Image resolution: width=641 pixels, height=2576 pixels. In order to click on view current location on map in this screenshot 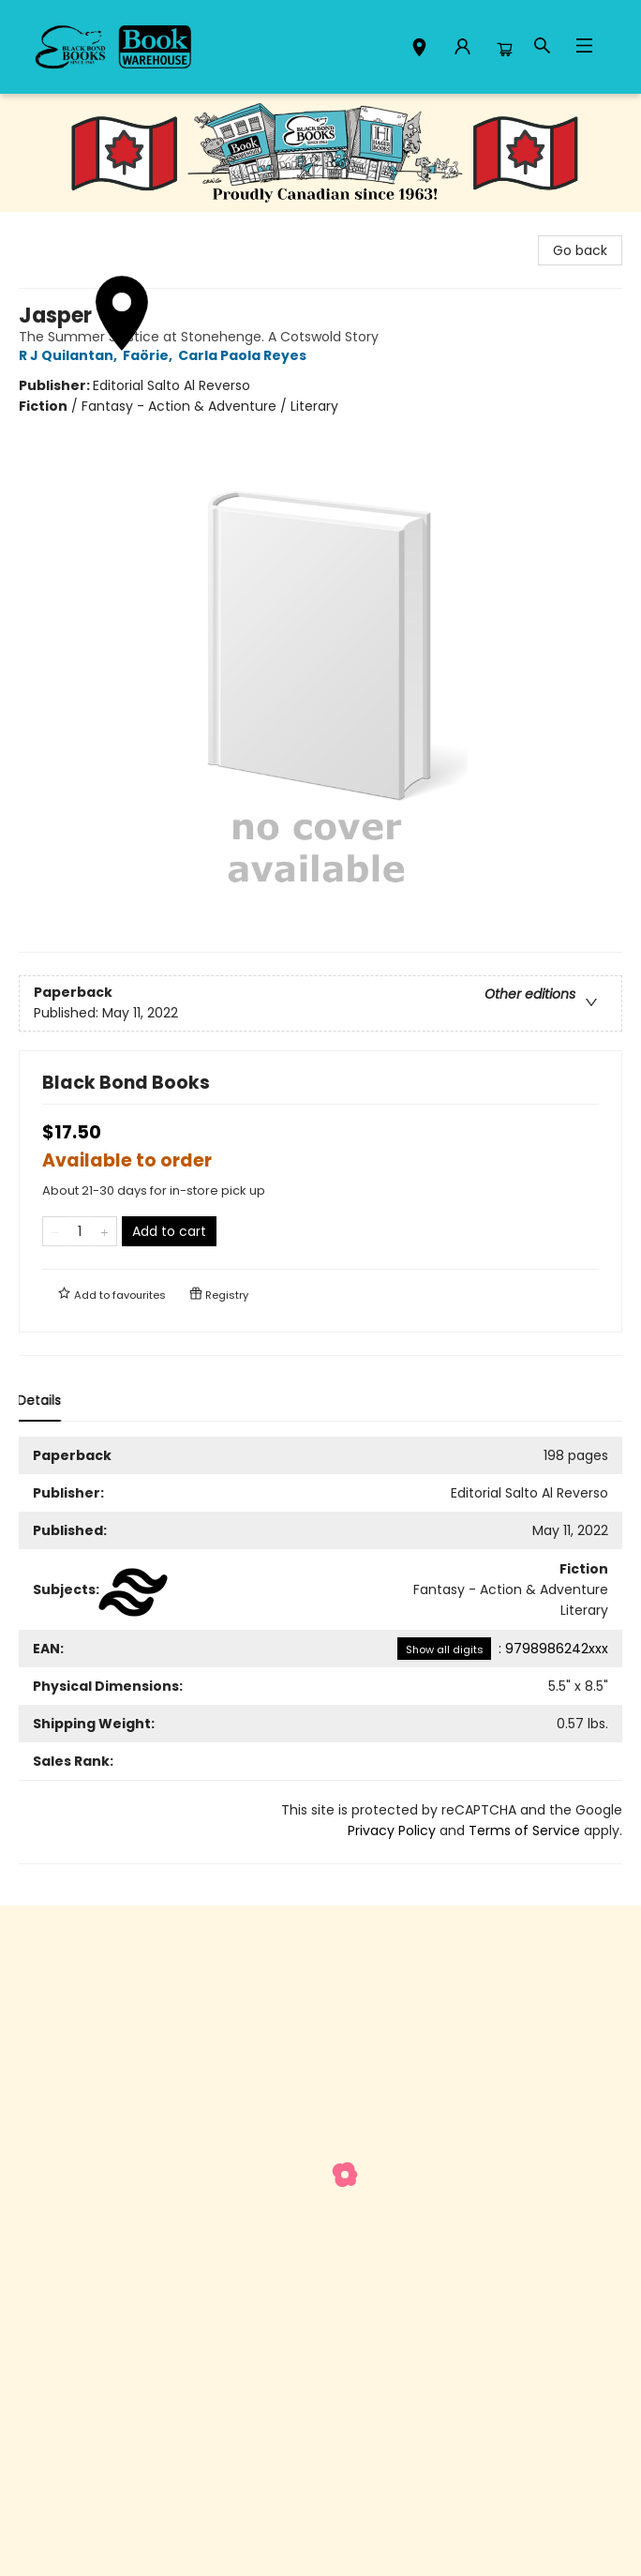, I will do `click(122, 313)`.